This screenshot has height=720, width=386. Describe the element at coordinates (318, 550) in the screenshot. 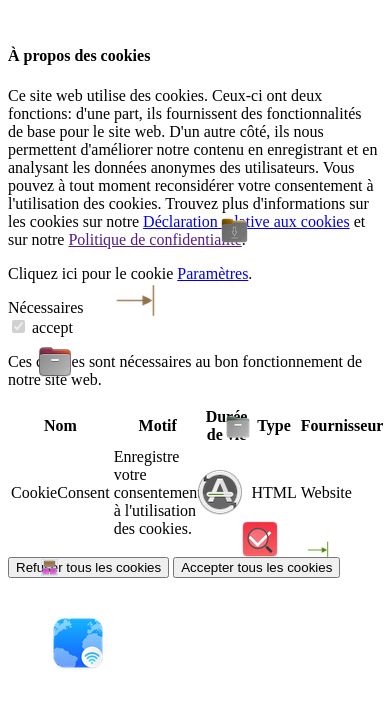

I see `jump to the last item in a list` at that location.